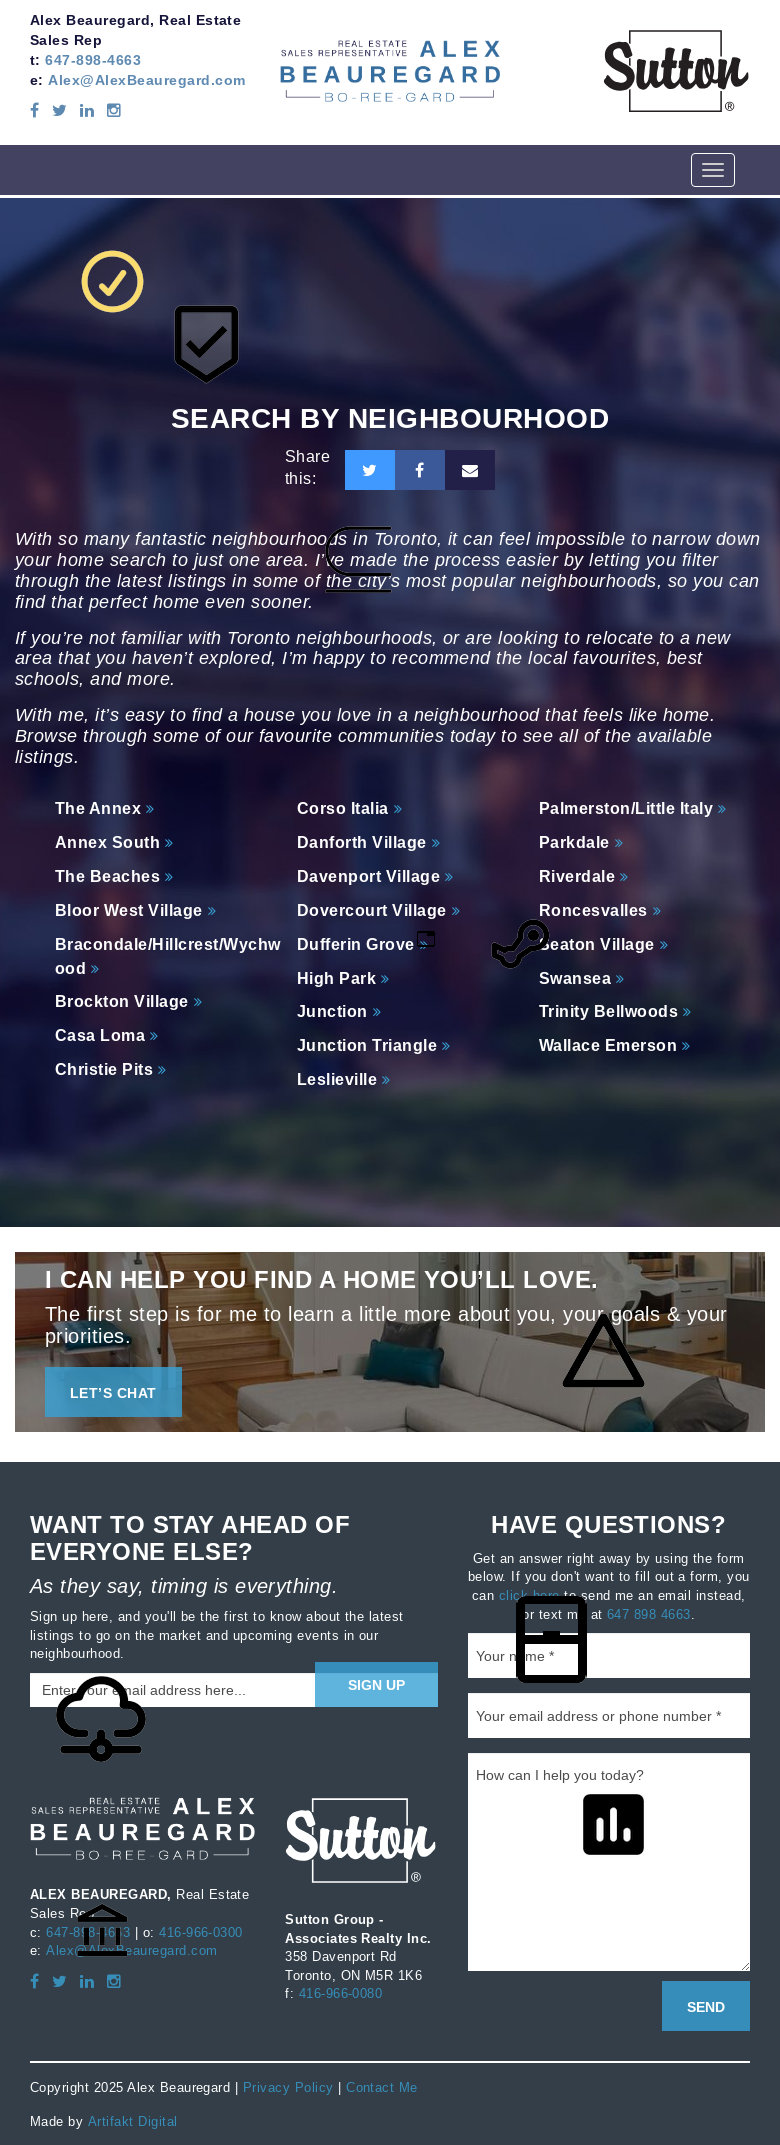 This screenshot has width=780, height=2145. Describe the element at coordinates (551, 1639) in the screenshot. I see `view window sensor status` at that location.